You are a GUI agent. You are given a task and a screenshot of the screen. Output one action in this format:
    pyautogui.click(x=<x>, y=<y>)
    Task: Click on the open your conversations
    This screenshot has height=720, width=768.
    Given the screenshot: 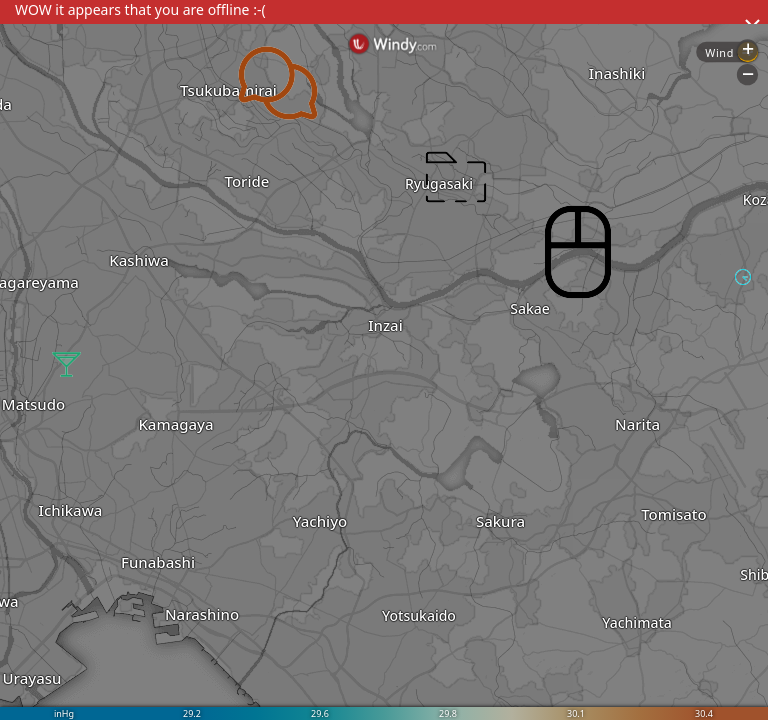 What is the action you would take?
    pyautogui.click(x=278, y=83)
    